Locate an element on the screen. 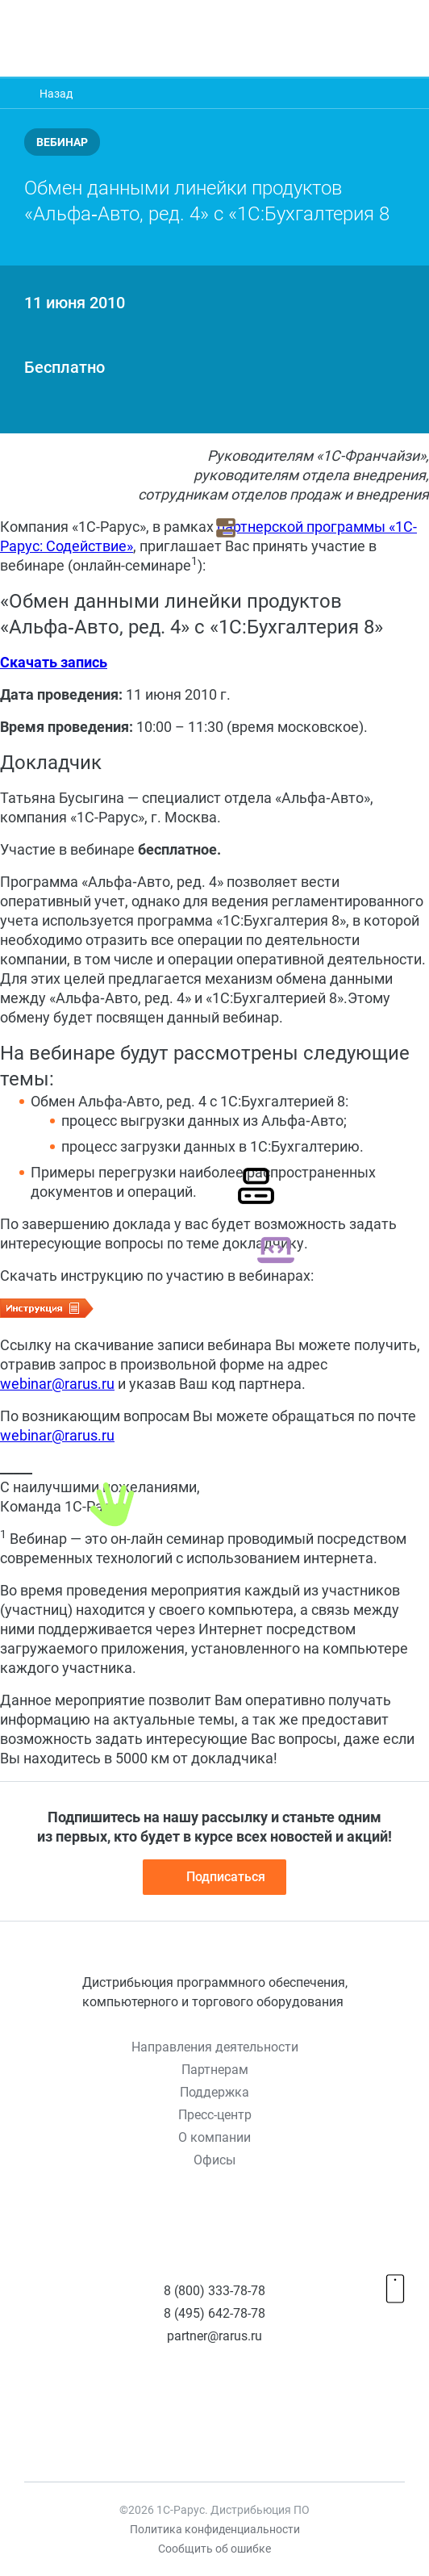 The height and width of the screenshot is (2576, 429). access device camera through mobile is located at coordinates (395, 2289).